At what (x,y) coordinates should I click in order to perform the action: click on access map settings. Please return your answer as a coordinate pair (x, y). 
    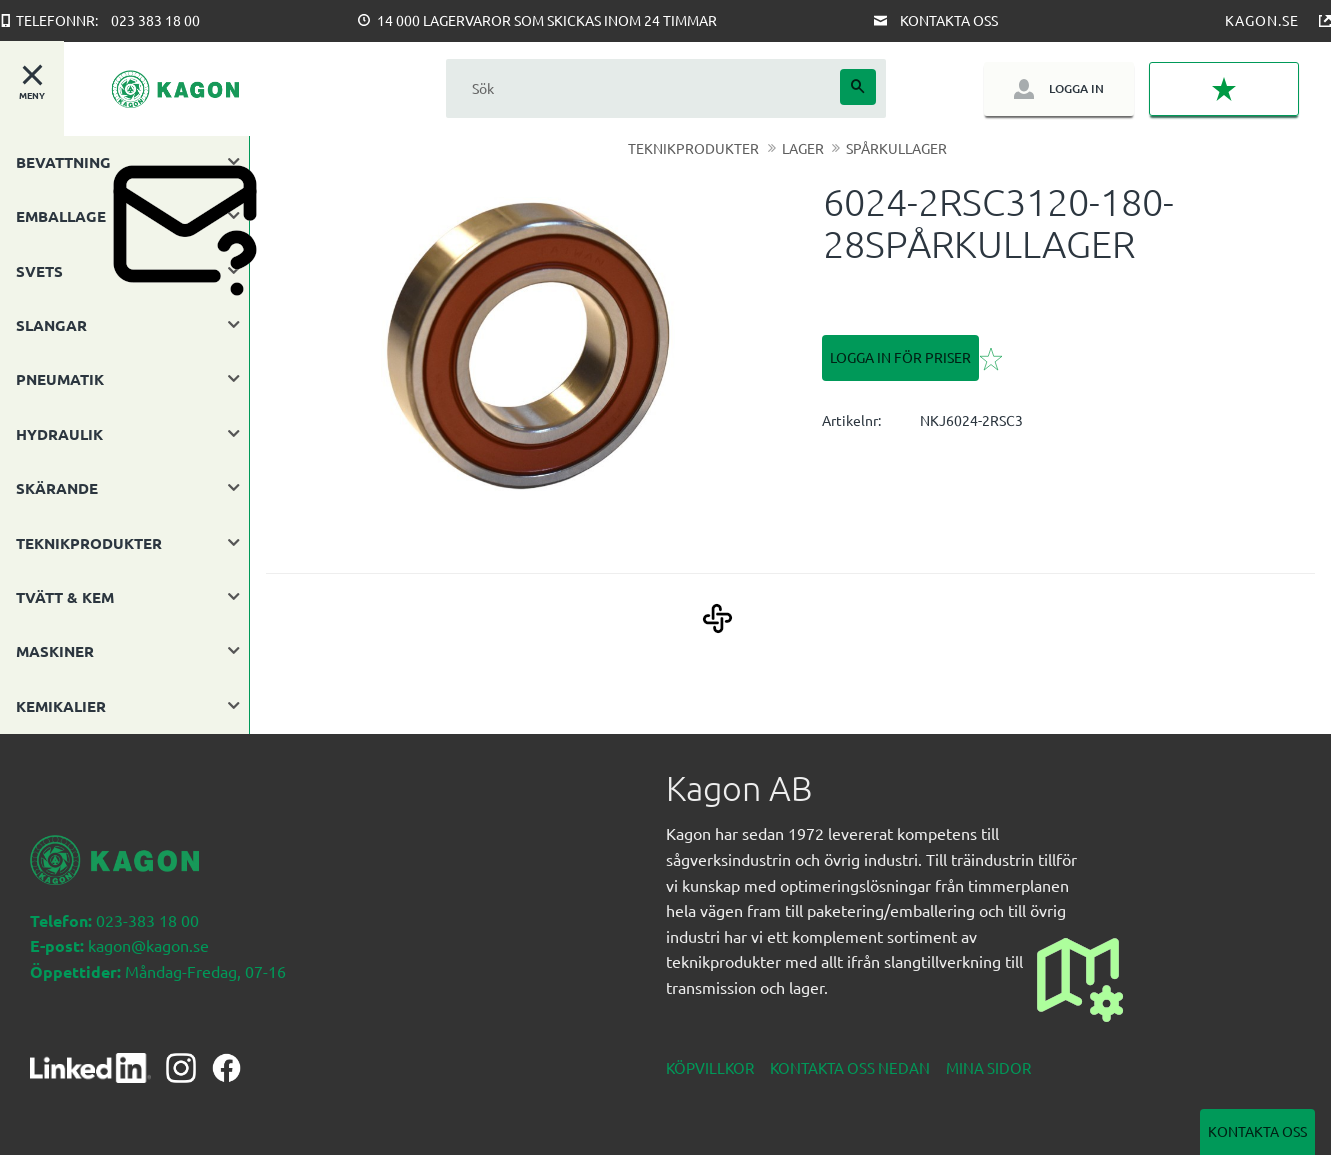
    Looking at the image, I should click on (1078, 975).